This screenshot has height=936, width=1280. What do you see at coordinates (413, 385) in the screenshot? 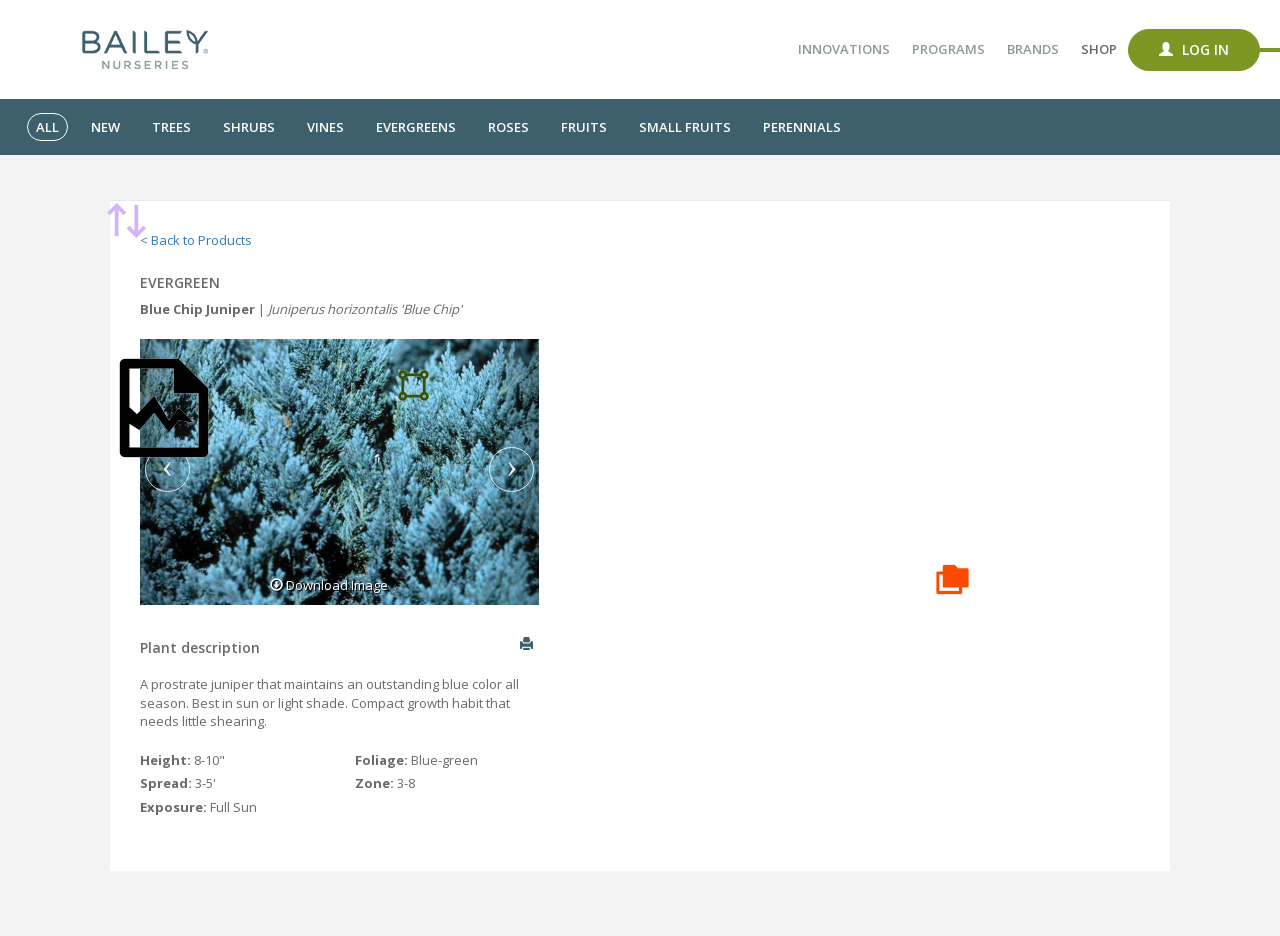
I see `access shape editing tools` at bounding box center [413, 385].